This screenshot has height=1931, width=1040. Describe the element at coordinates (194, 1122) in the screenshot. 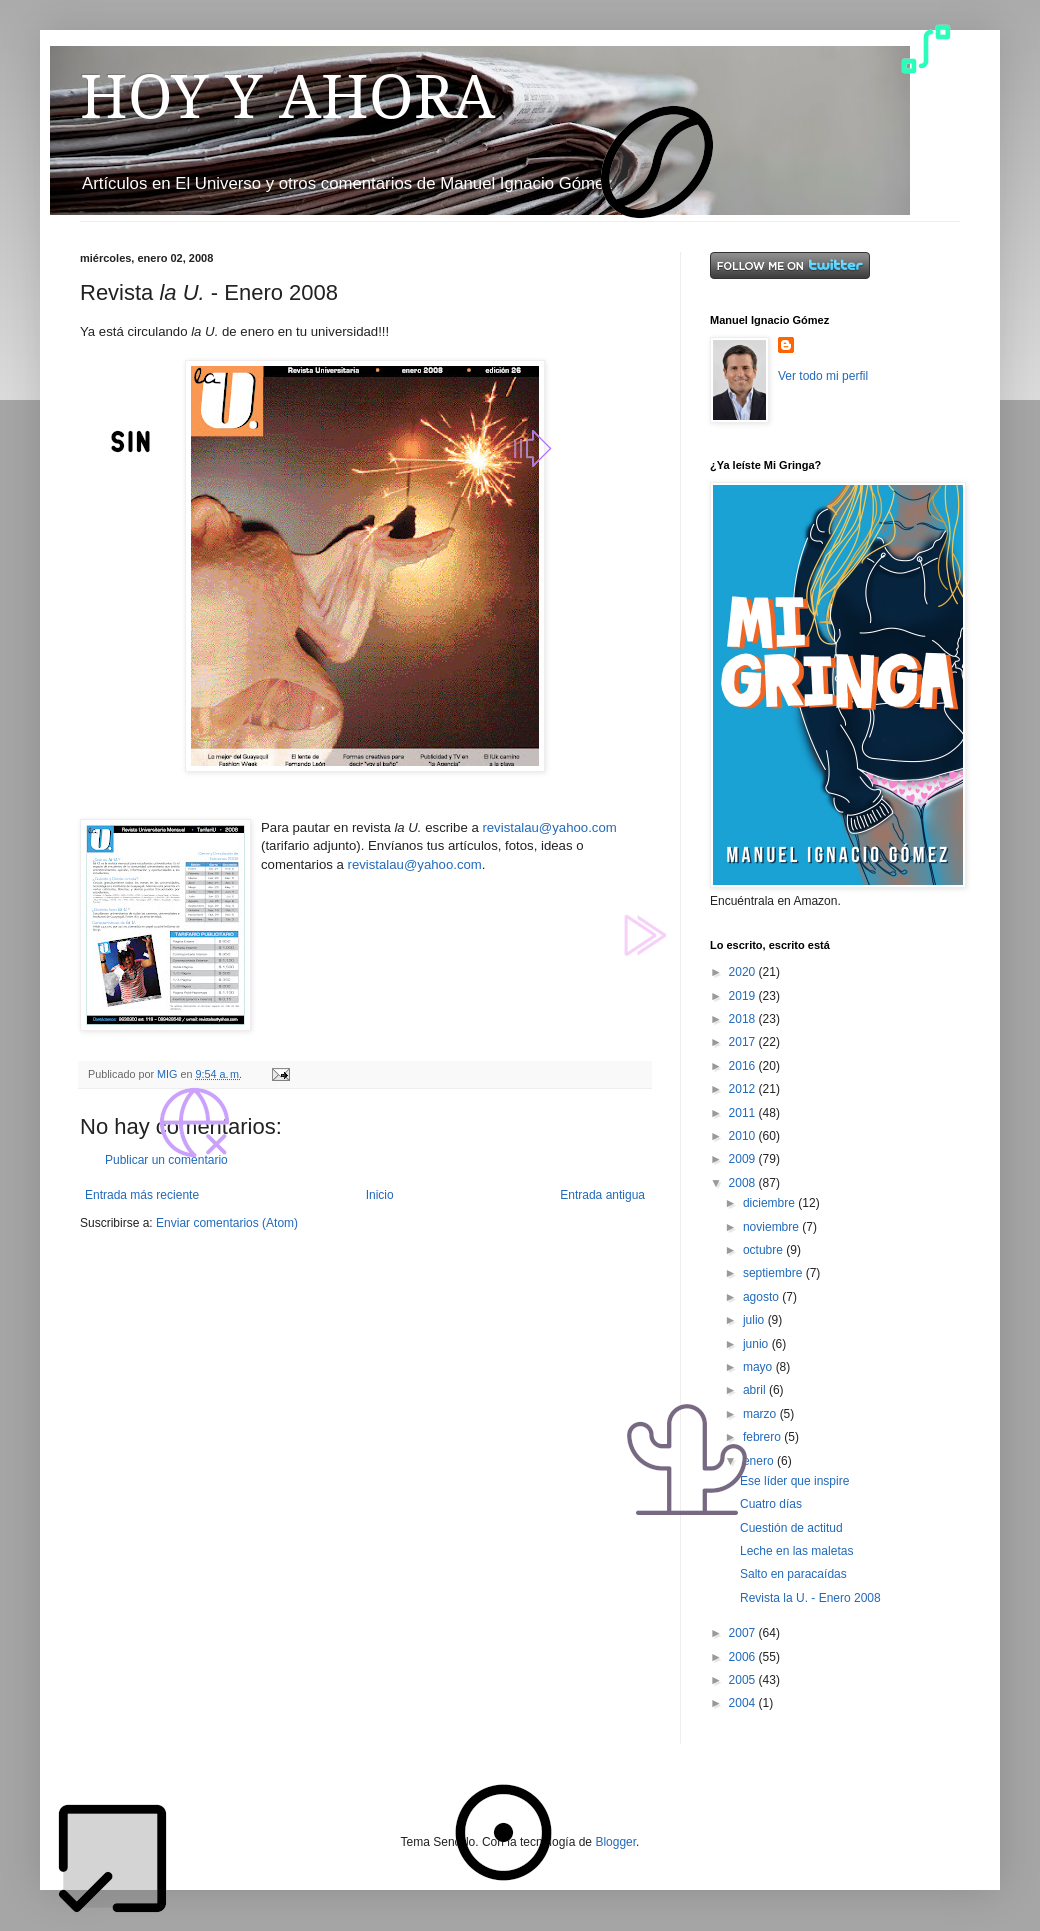

I see `no internet connection` at that location.